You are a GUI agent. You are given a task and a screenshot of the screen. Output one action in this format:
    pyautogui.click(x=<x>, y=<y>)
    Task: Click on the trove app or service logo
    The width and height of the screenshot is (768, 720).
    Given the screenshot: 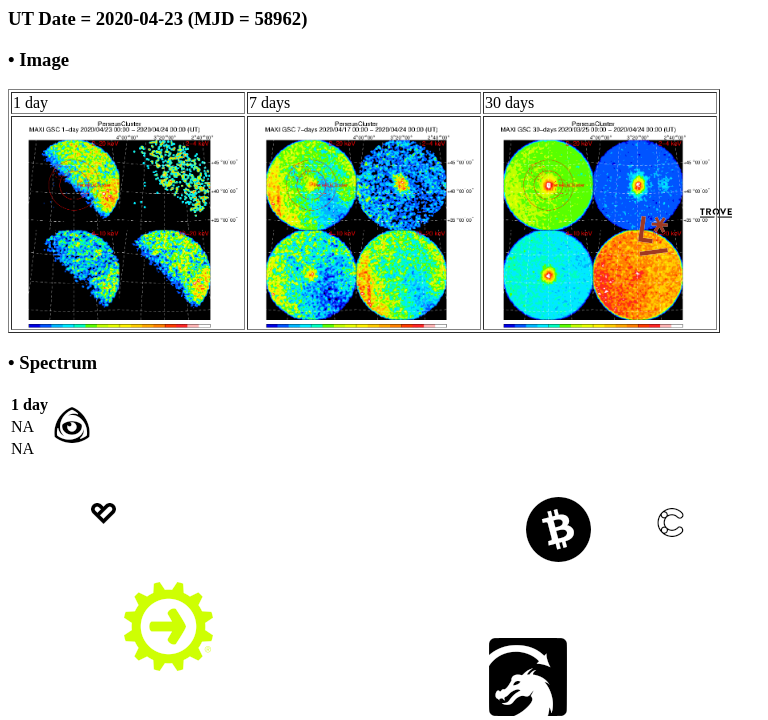 What is the action you would take?
    pyautogui.click(x=716, y=213)
    